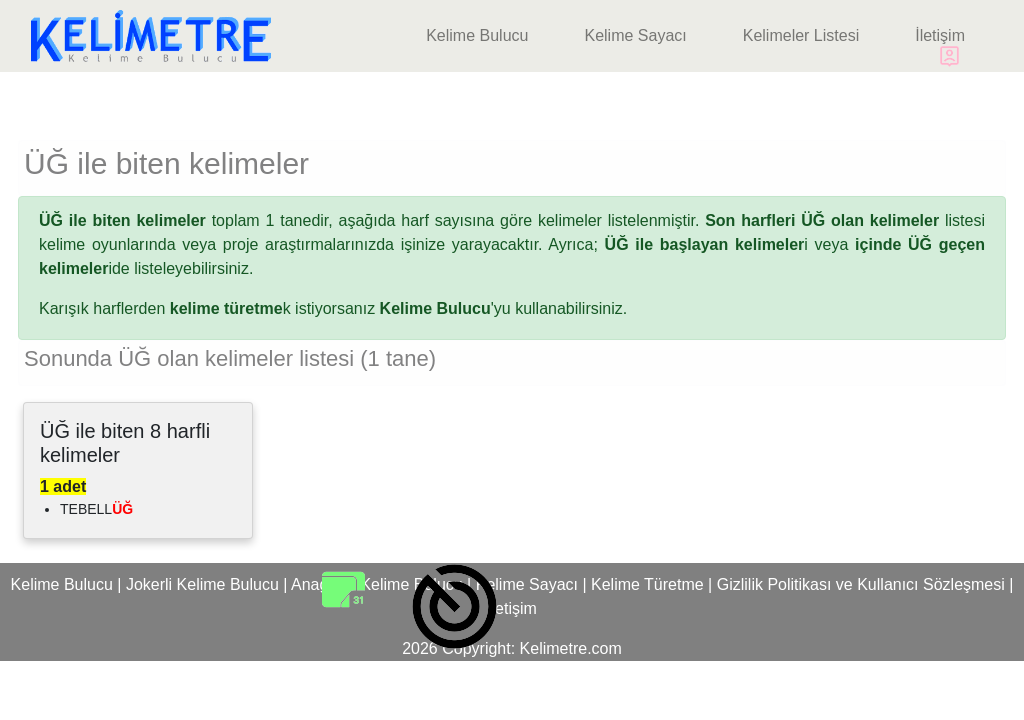 The height and width of the screenshot is (720, 1024). I want to click on view profile location or address, so click(949, 55).